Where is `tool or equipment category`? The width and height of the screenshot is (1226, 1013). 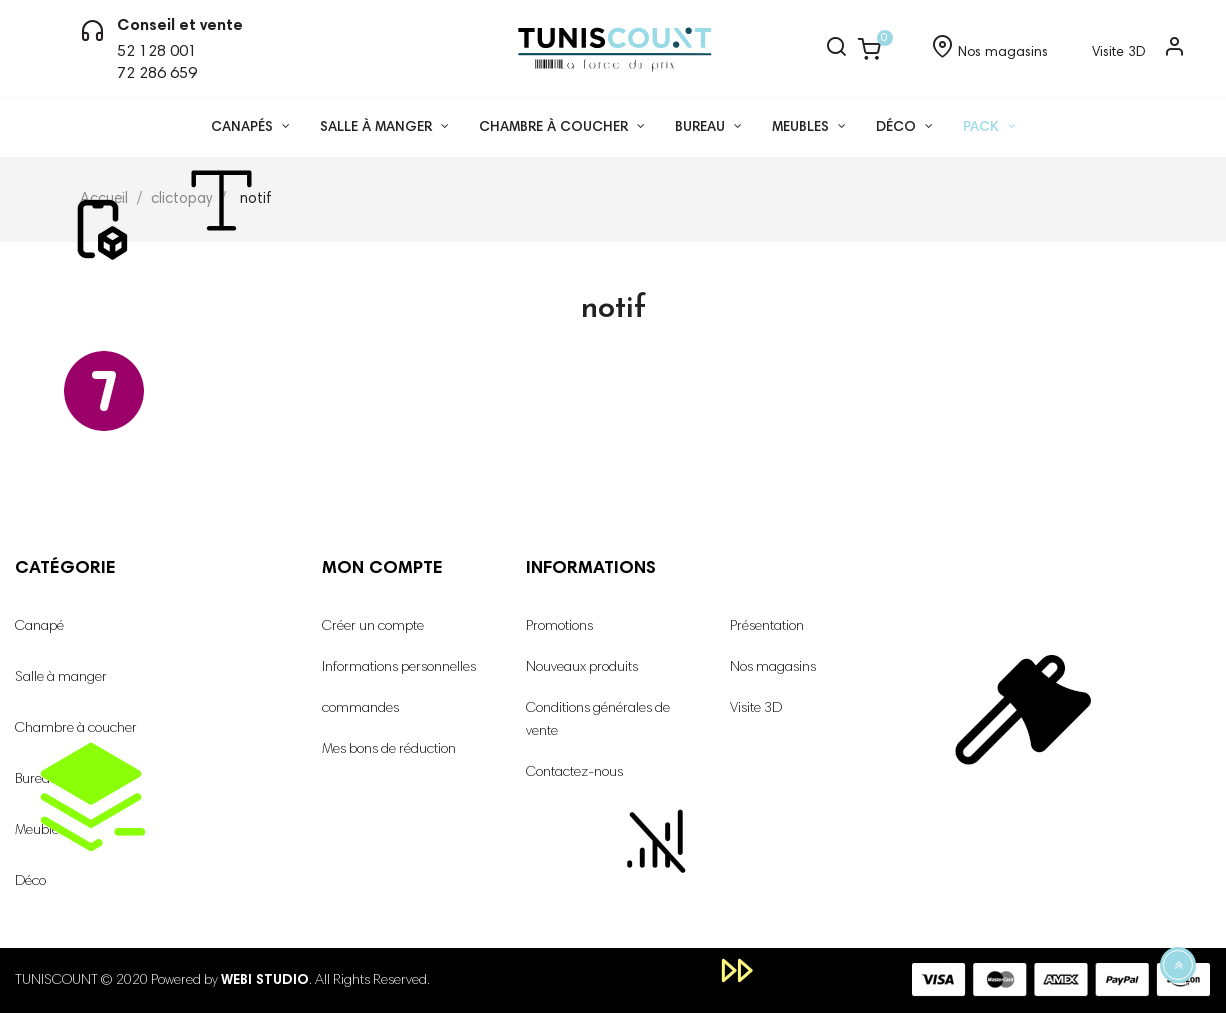
tool or equipment category is located at coordinates (1023, 714).